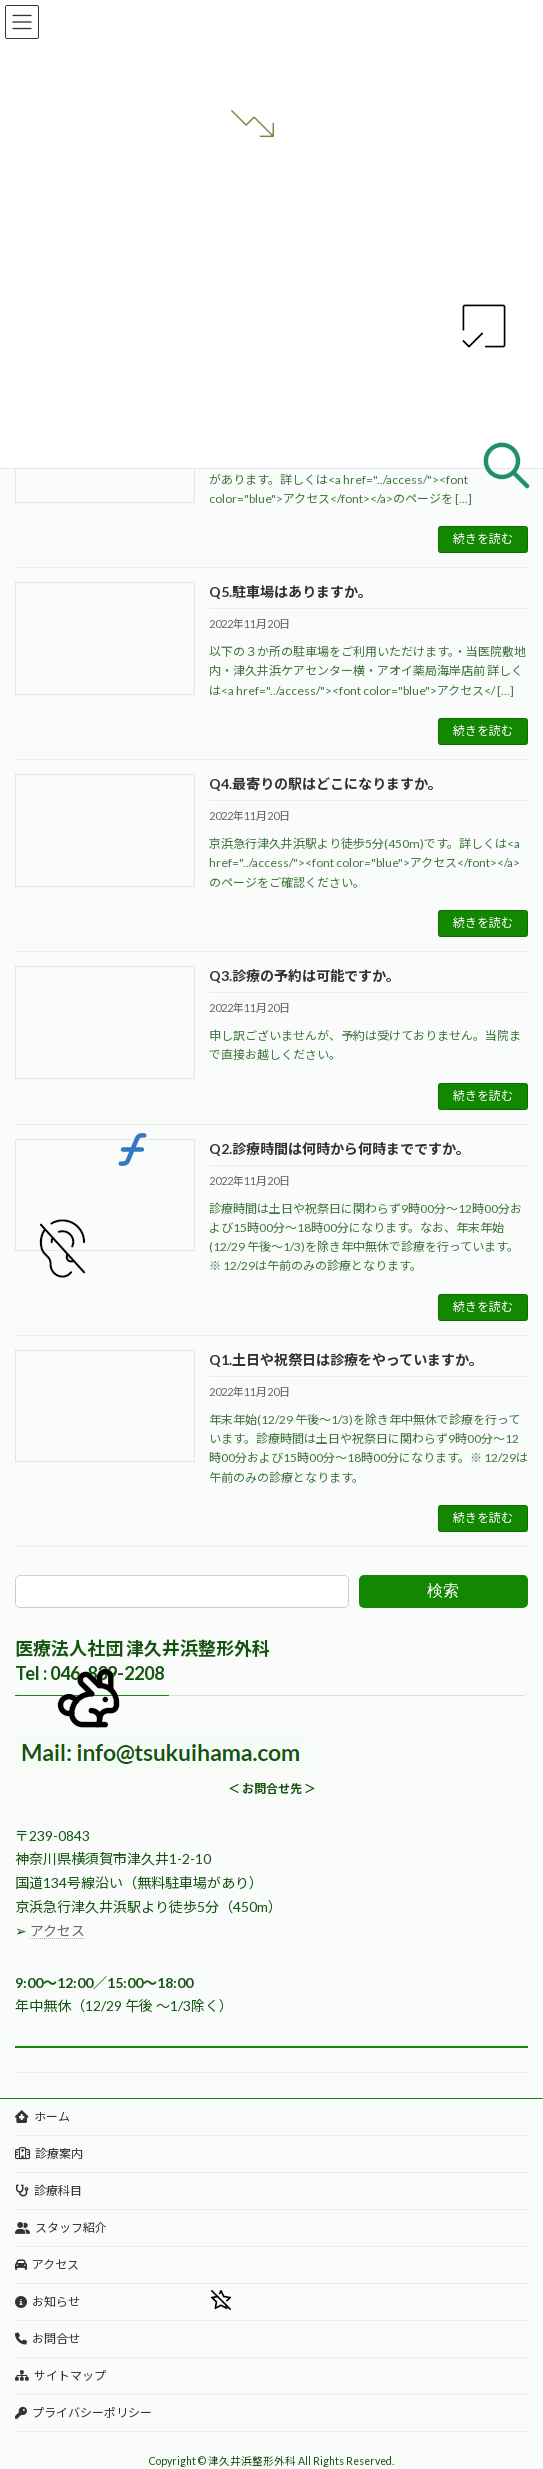 Image resolution: width=543 pixels, height=2469 pixels. Describe the element at coordinates (132, 1149) in the screenshot. I see `indicates florin or dutch guilder currency` at that location.